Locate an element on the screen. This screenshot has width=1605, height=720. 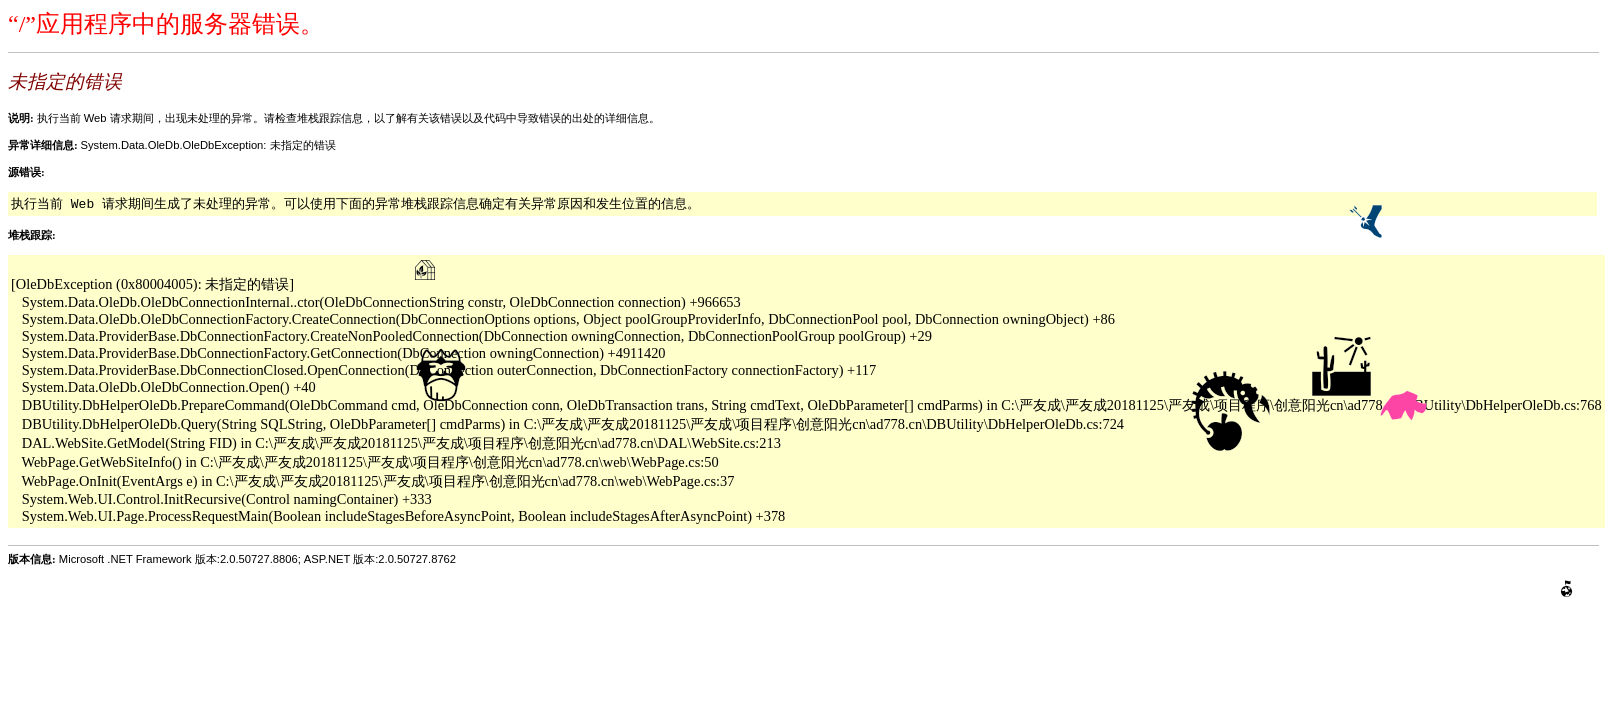
indicates a character's weakness or vulnerability is located at coordinates (1365, 221).